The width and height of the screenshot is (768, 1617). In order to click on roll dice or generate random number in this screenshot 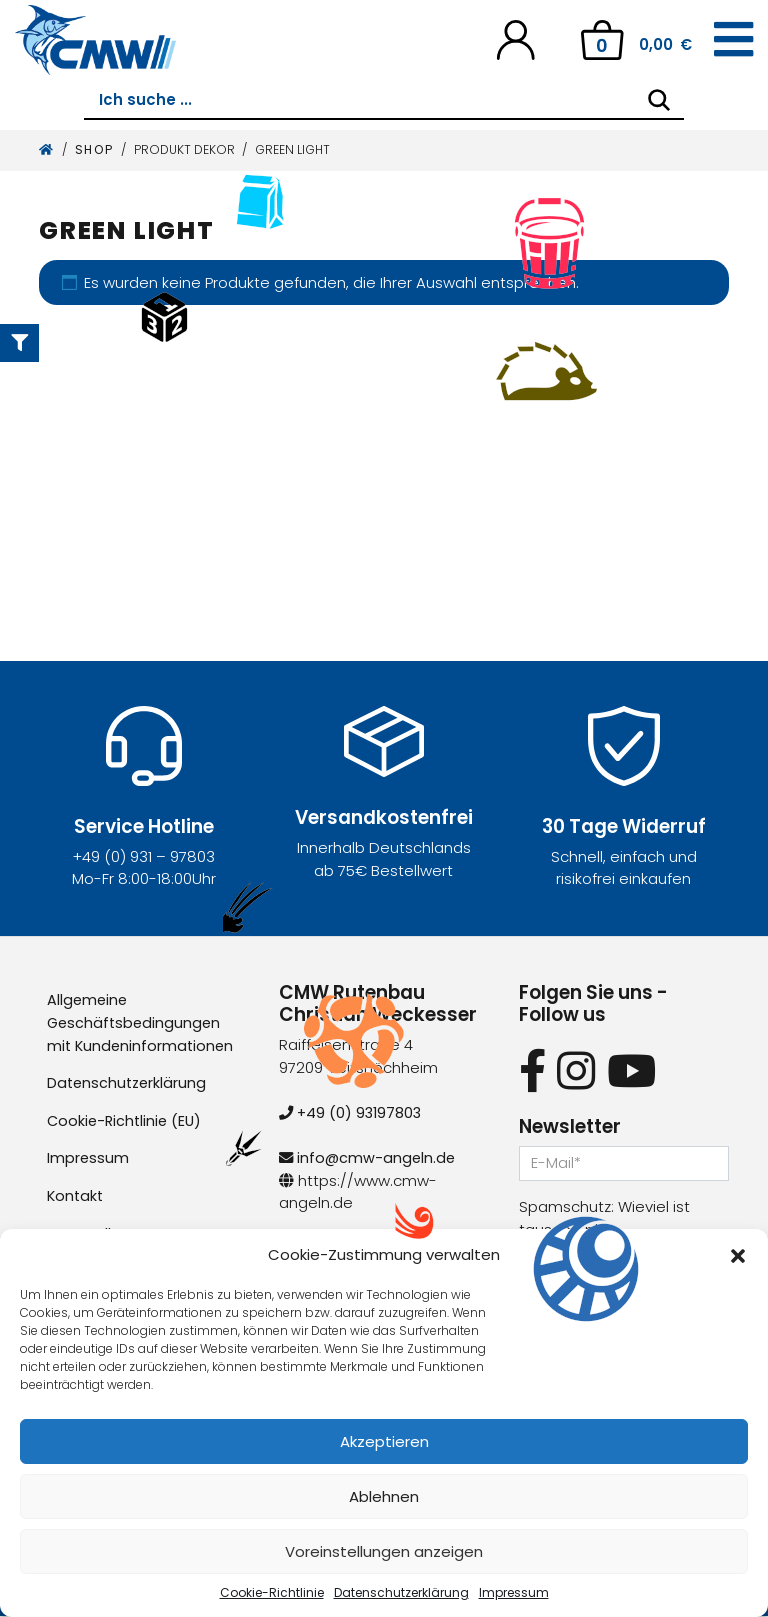, I will do `click(164, 317)`.